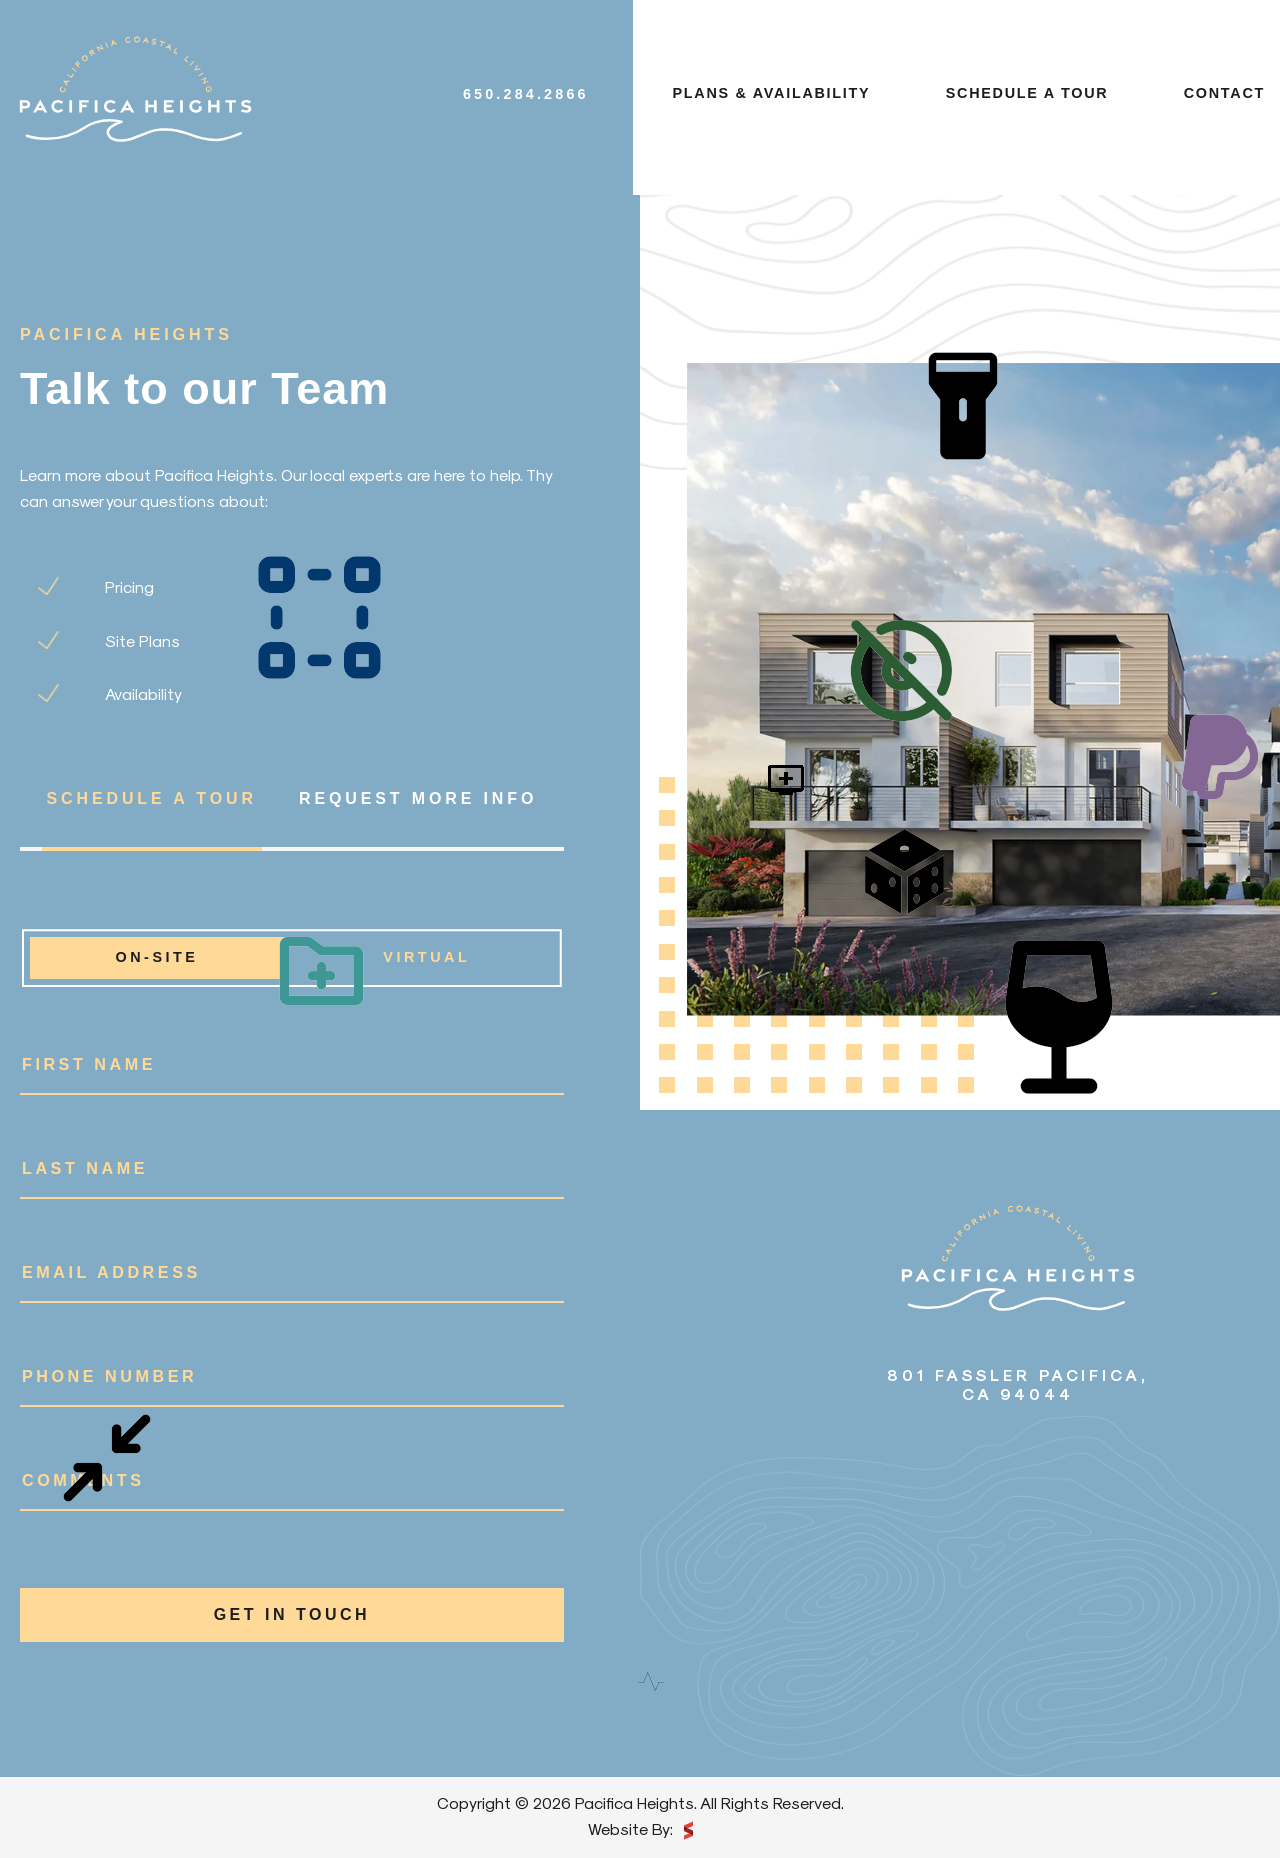 This screenshot has height=1858, width=1280. I want to click on indicates a full drink or beverage status, so click(1059, 1017).